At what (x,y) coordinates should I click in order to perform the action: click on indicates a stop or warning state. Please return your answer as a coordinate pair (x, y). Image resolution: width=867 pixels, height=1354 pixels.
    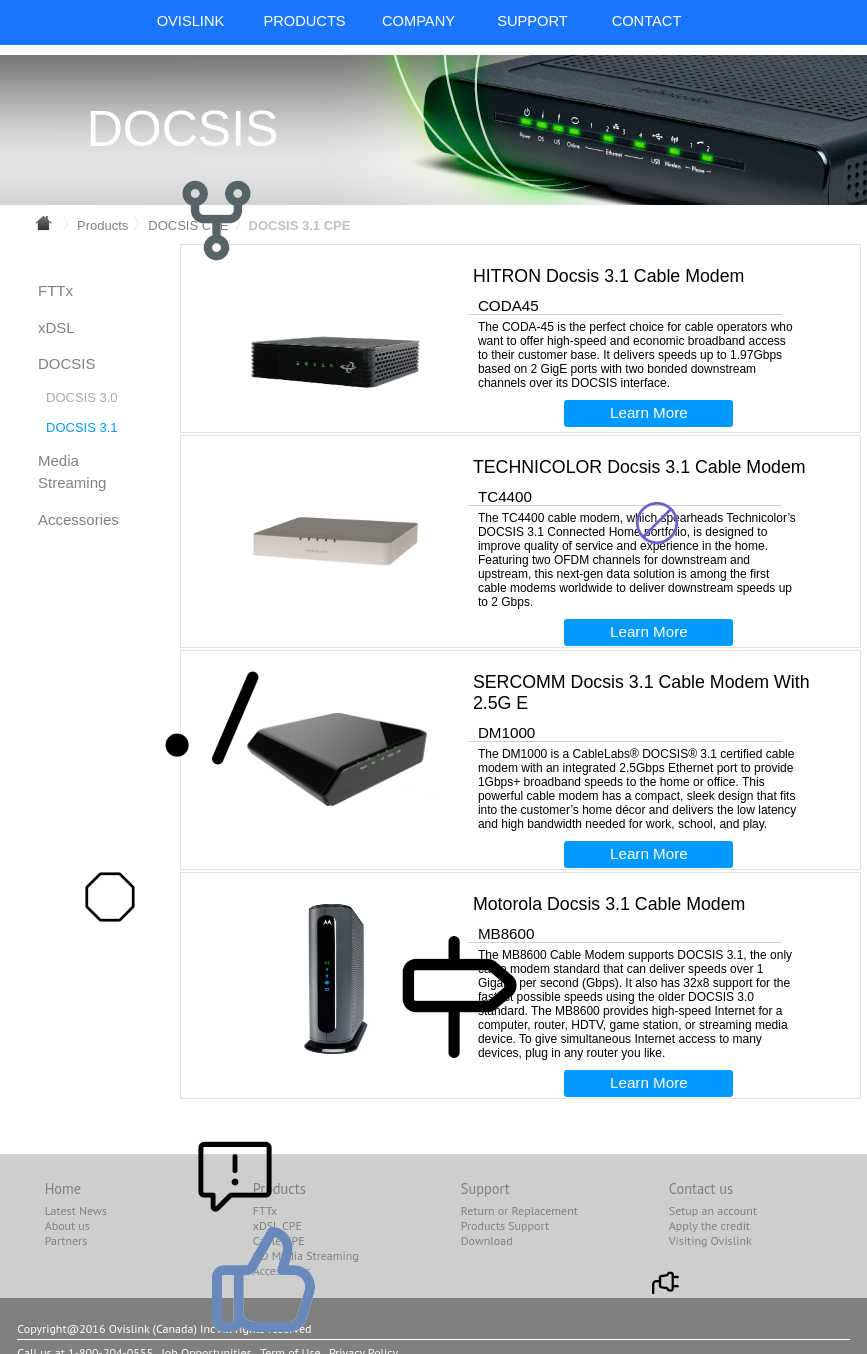
    Looking at the image, I should click on (110, 897).